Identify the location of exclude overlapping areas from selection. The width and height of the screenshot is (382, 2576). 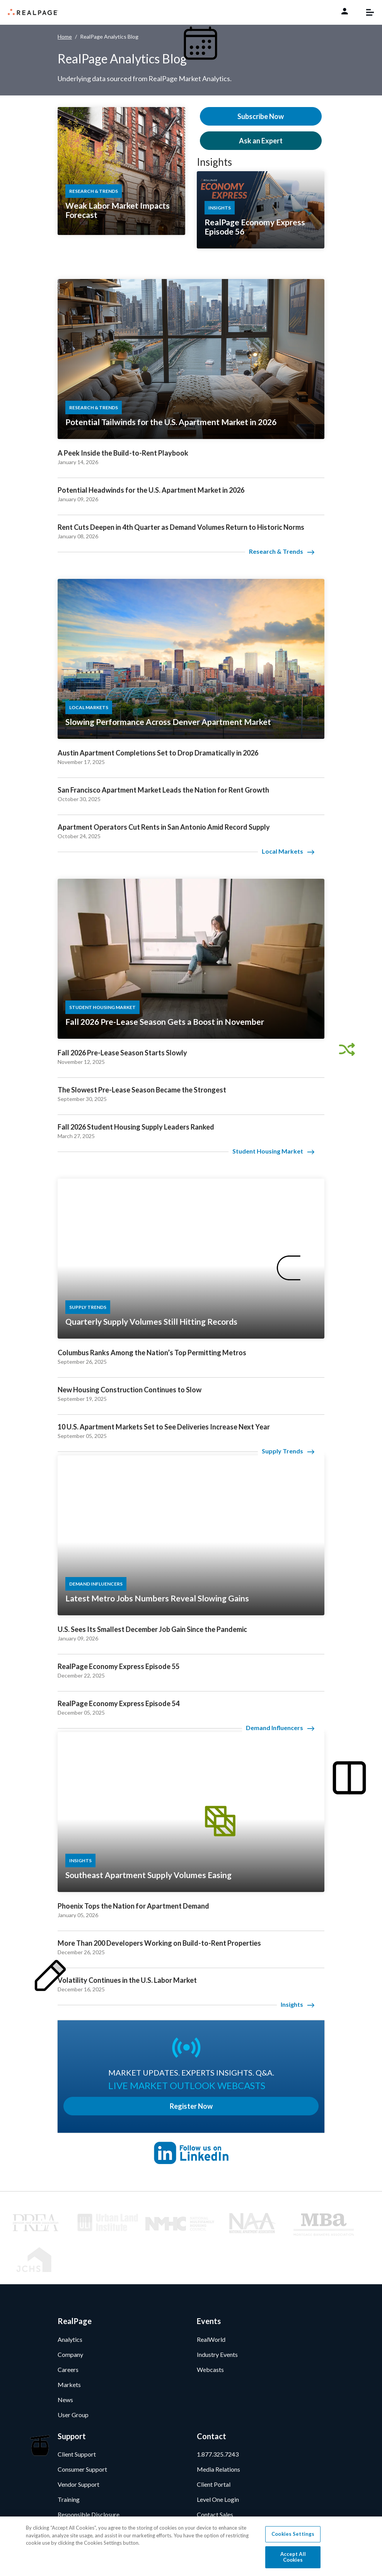
(220, 1821).